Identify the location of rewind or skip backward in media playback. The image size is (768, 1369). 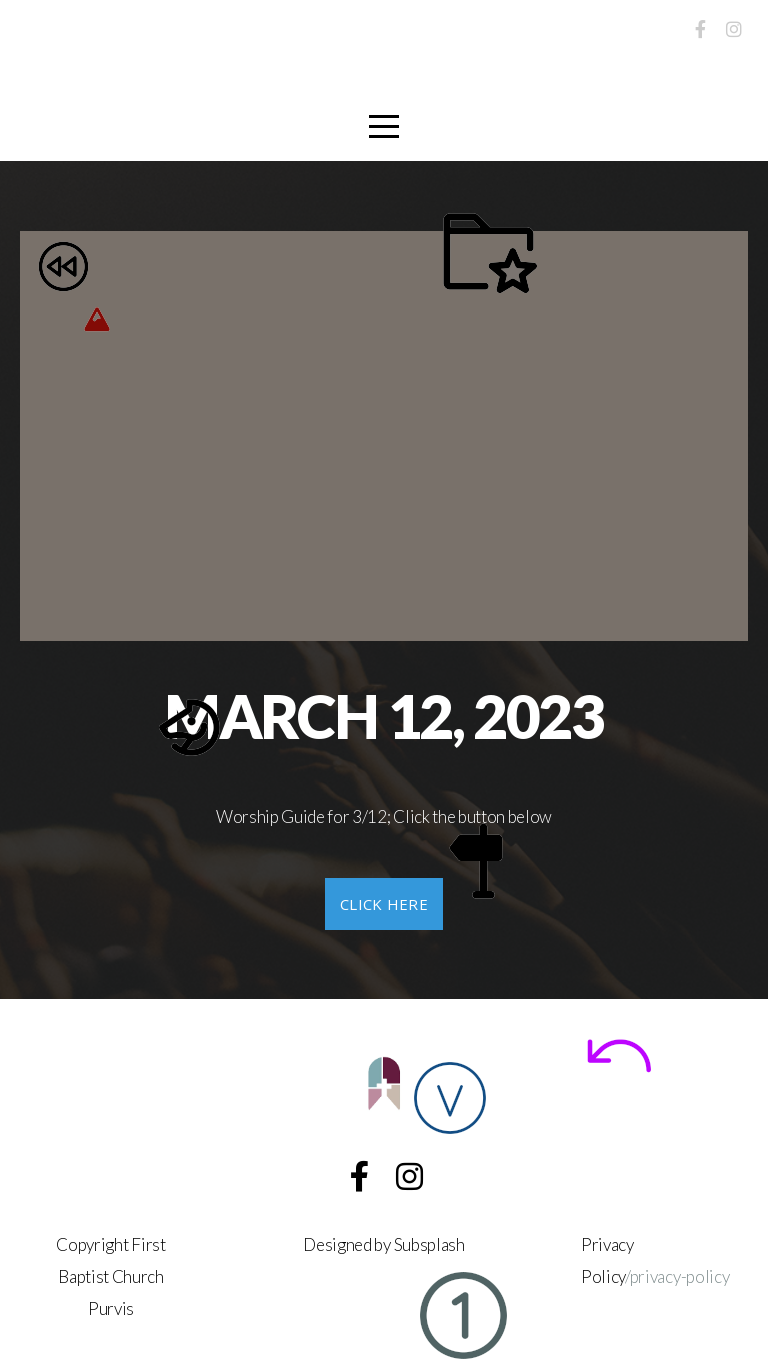
(63, 266).